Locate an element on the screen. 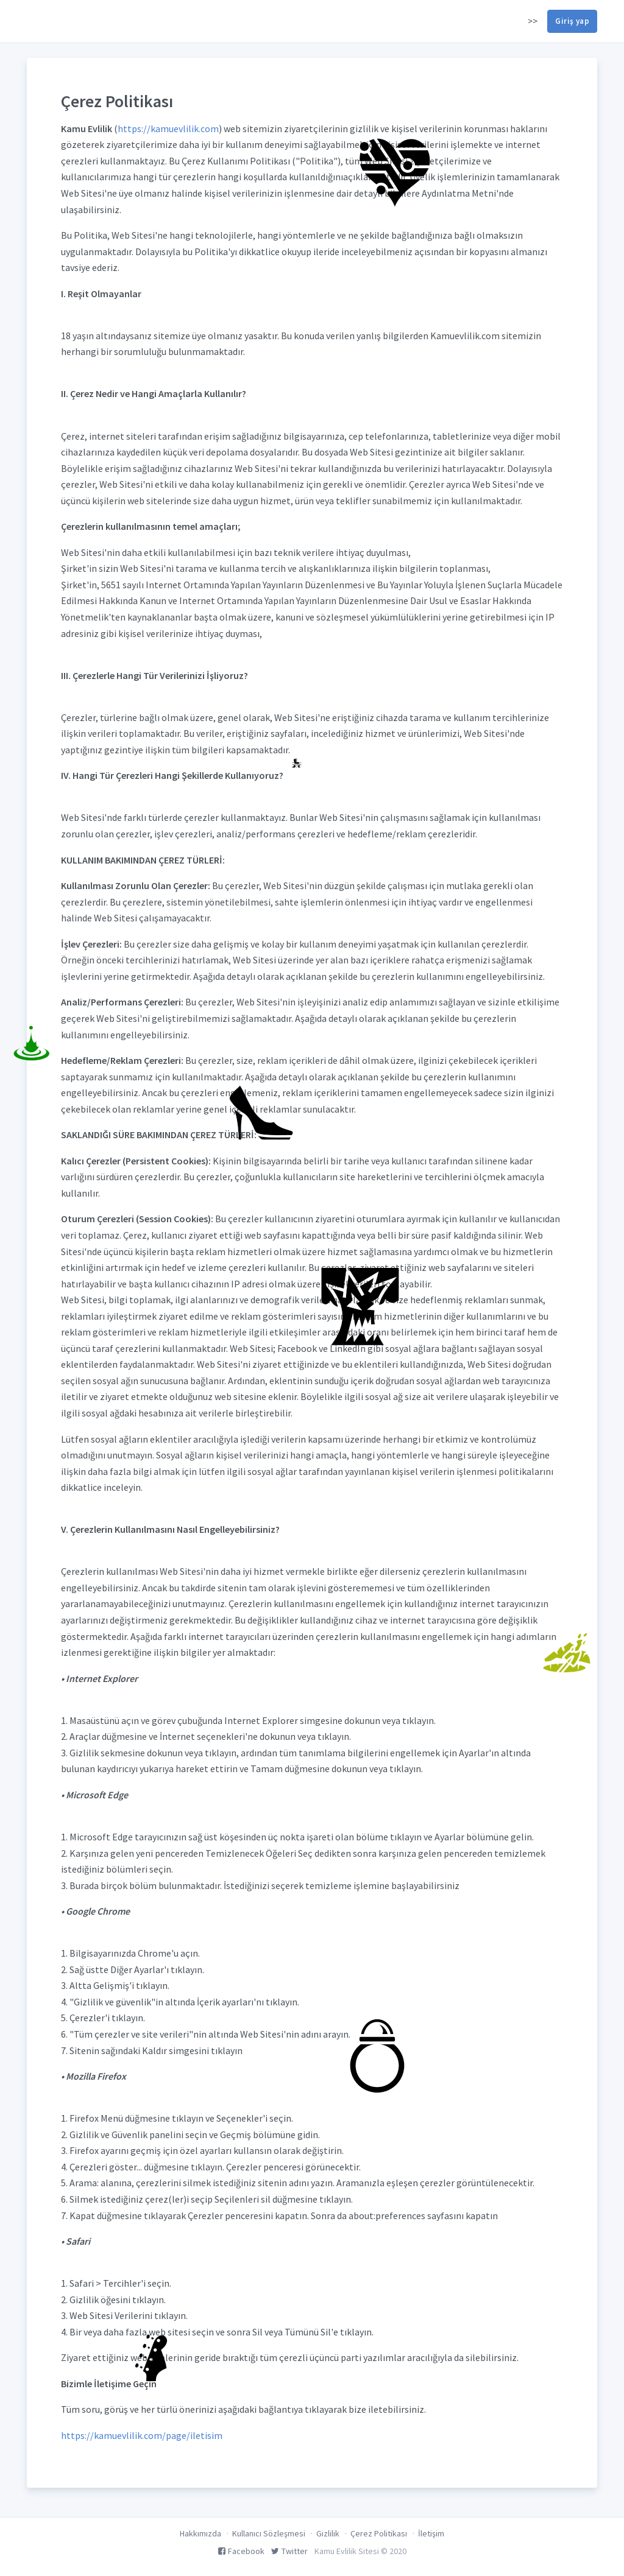 This screenshot has width=624, height=2576. activate ground slam ability is located at coordinates (297, 763).